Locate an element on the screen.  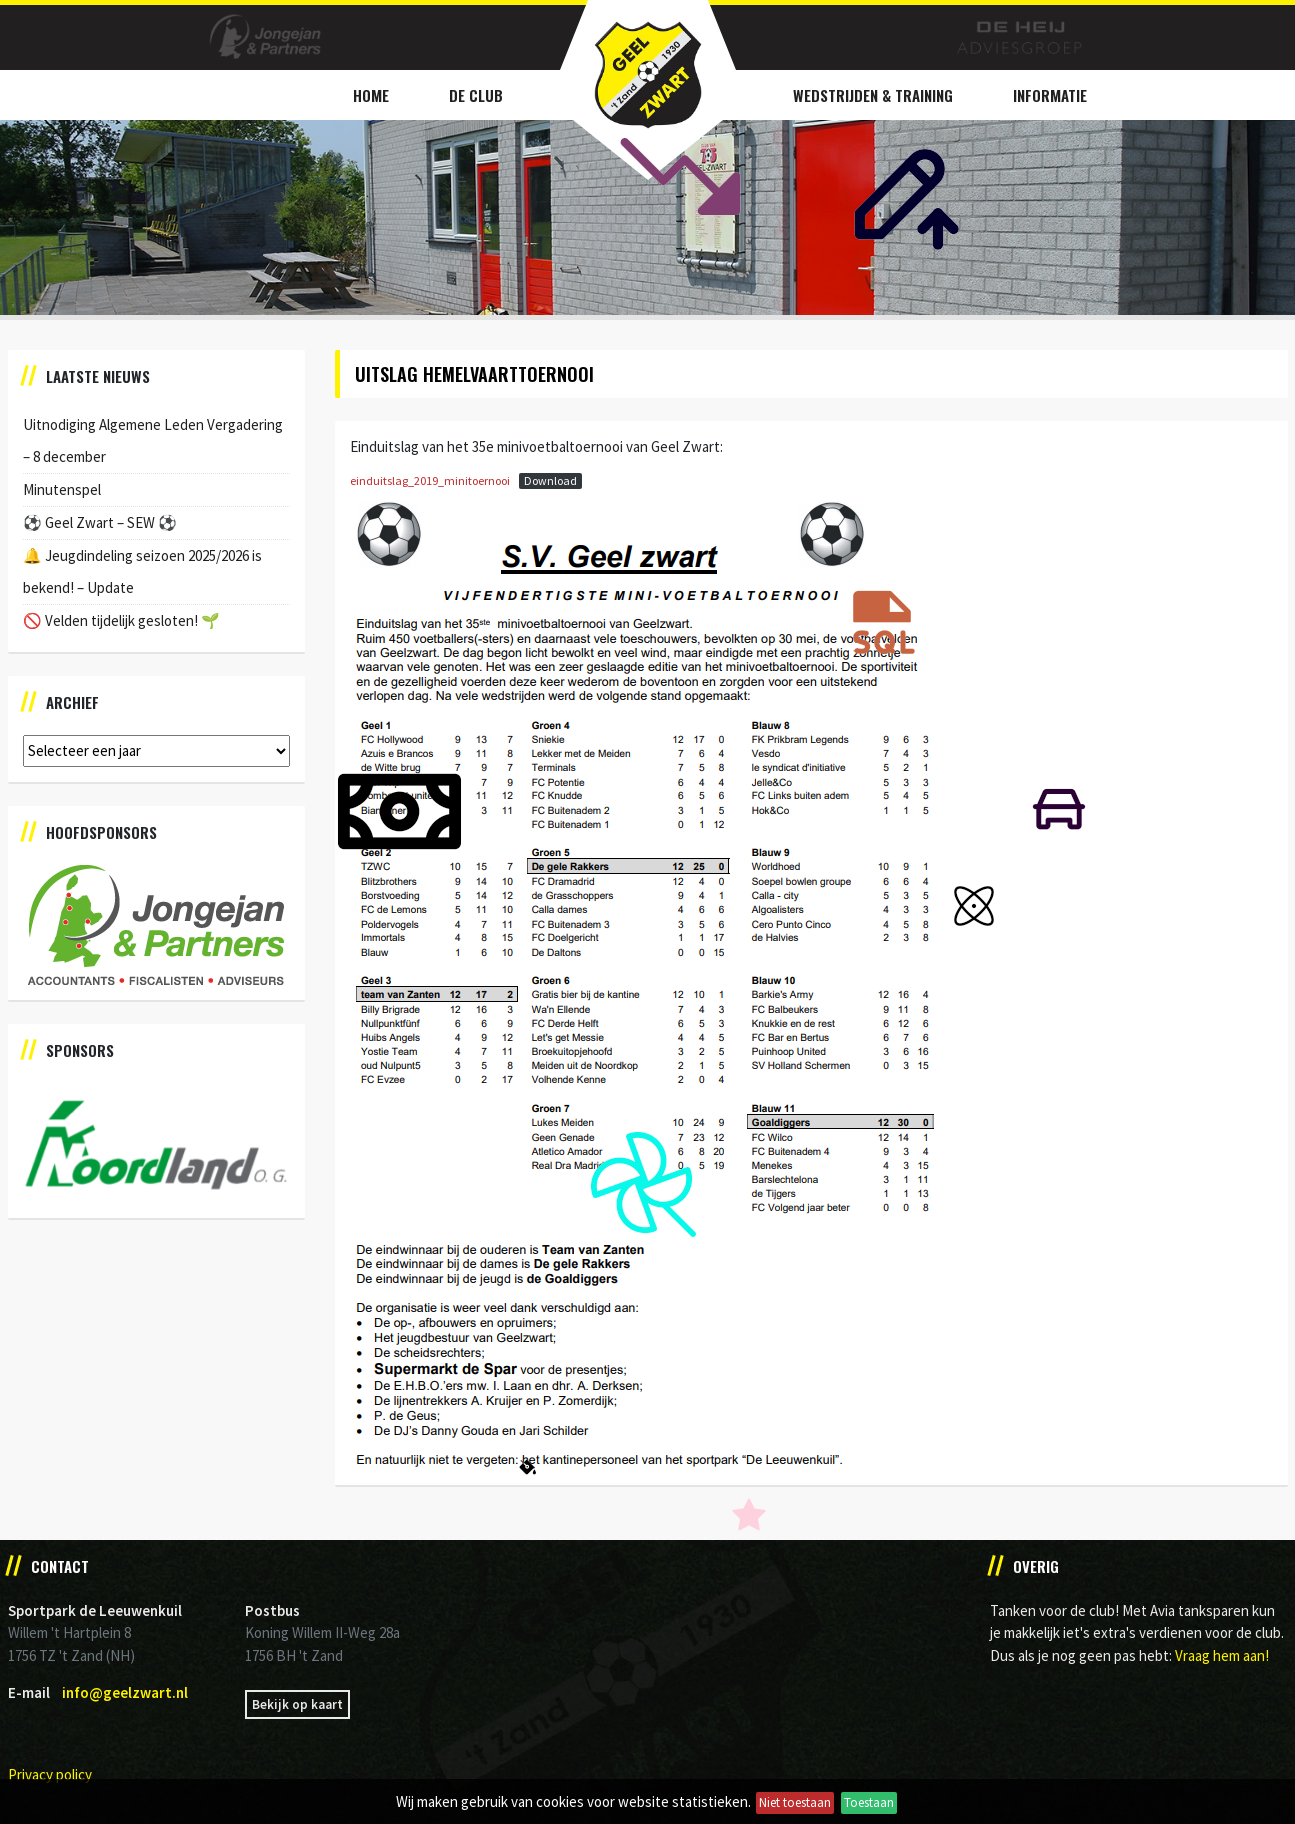
access science or chemistry features is located at coordinates (974, 906).